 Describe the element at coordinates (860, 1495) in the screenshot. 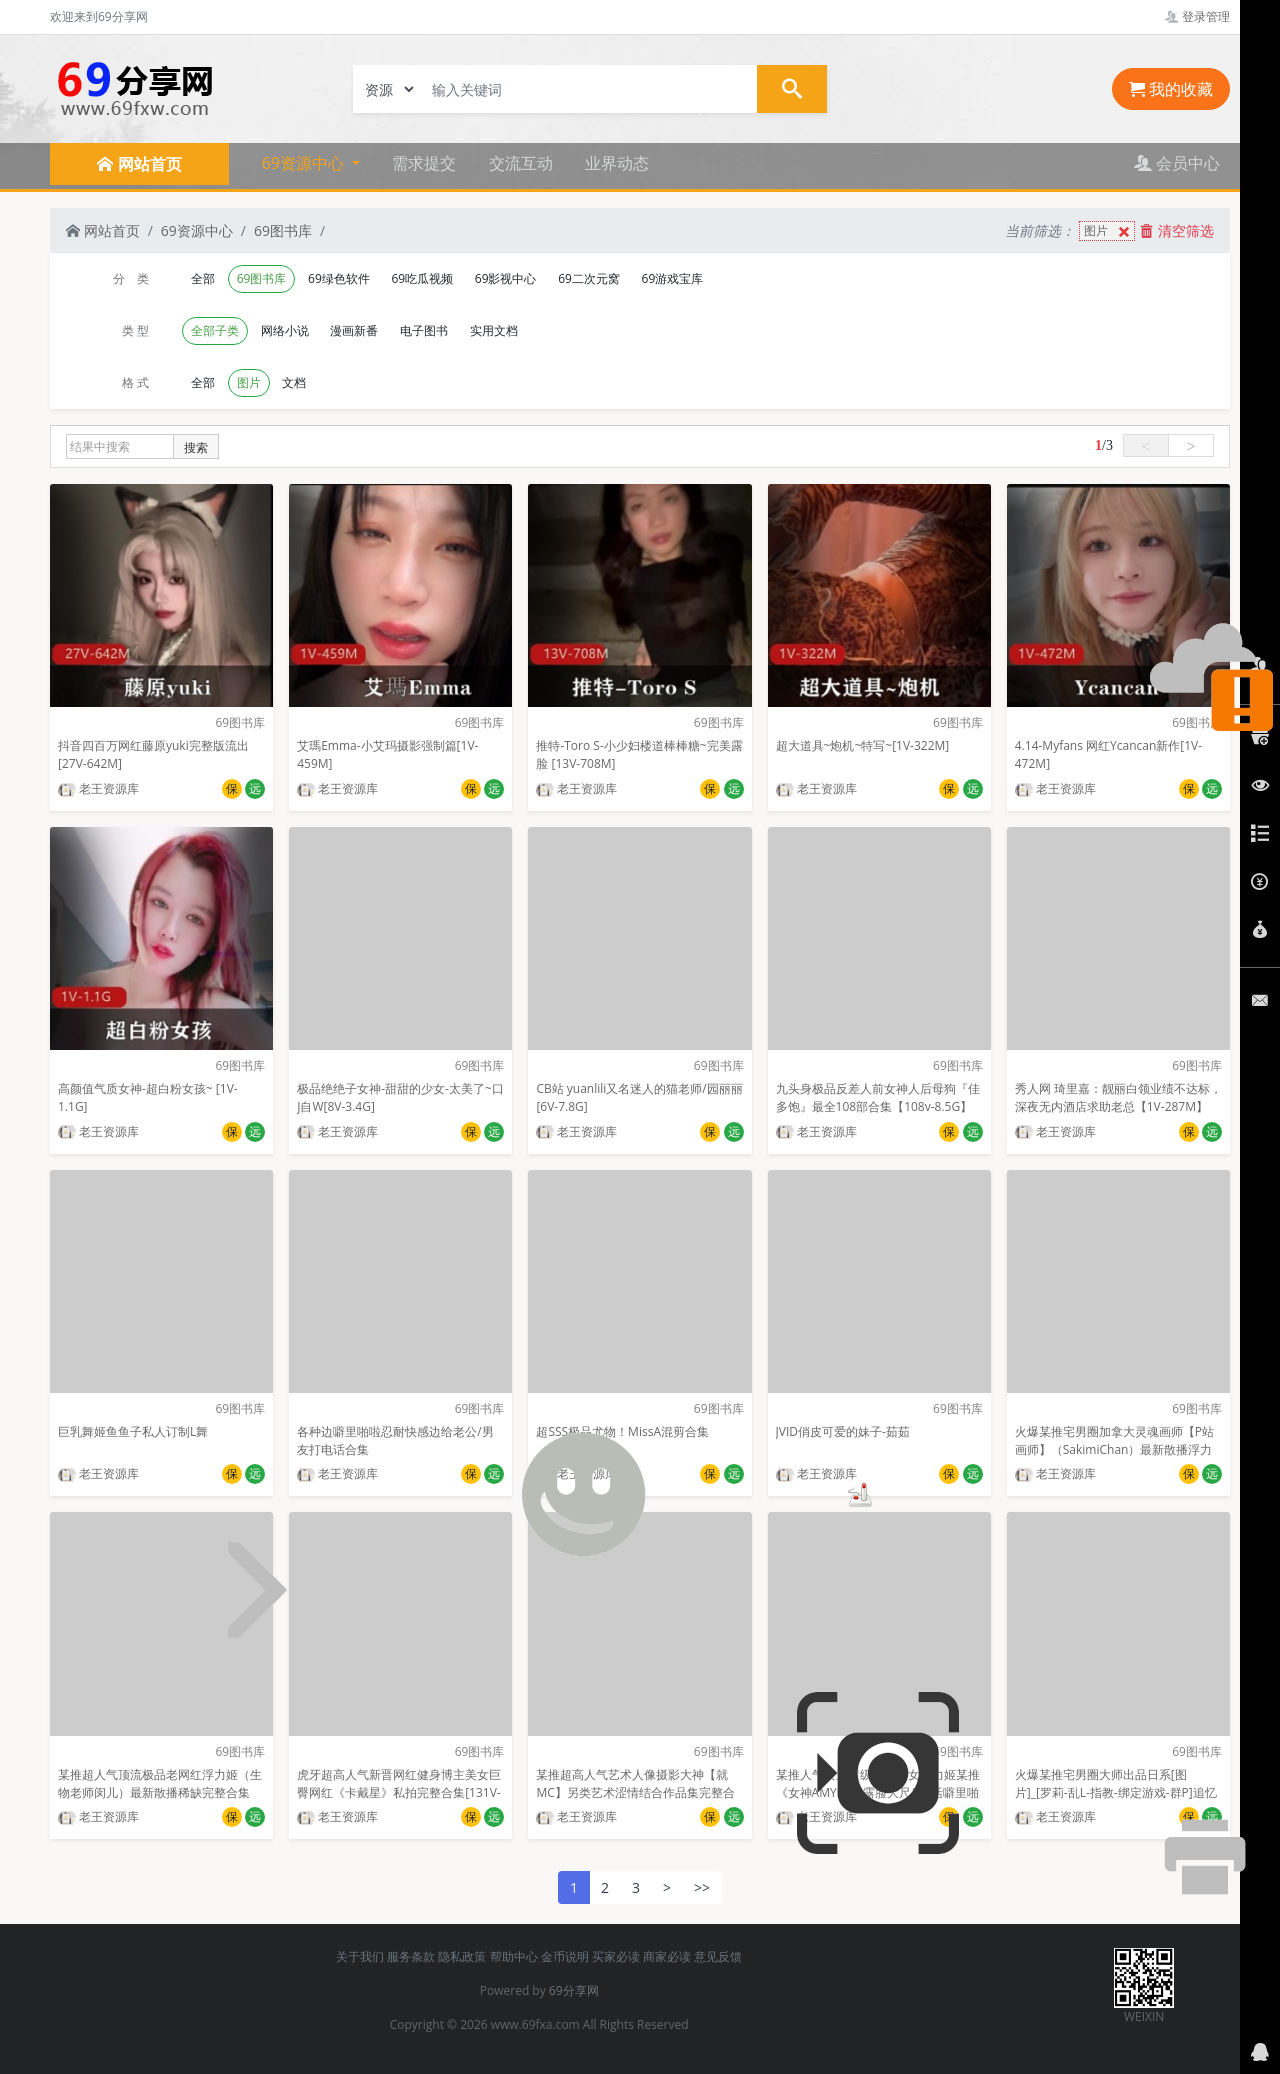

I see `open games and entertainment applications` at that location.